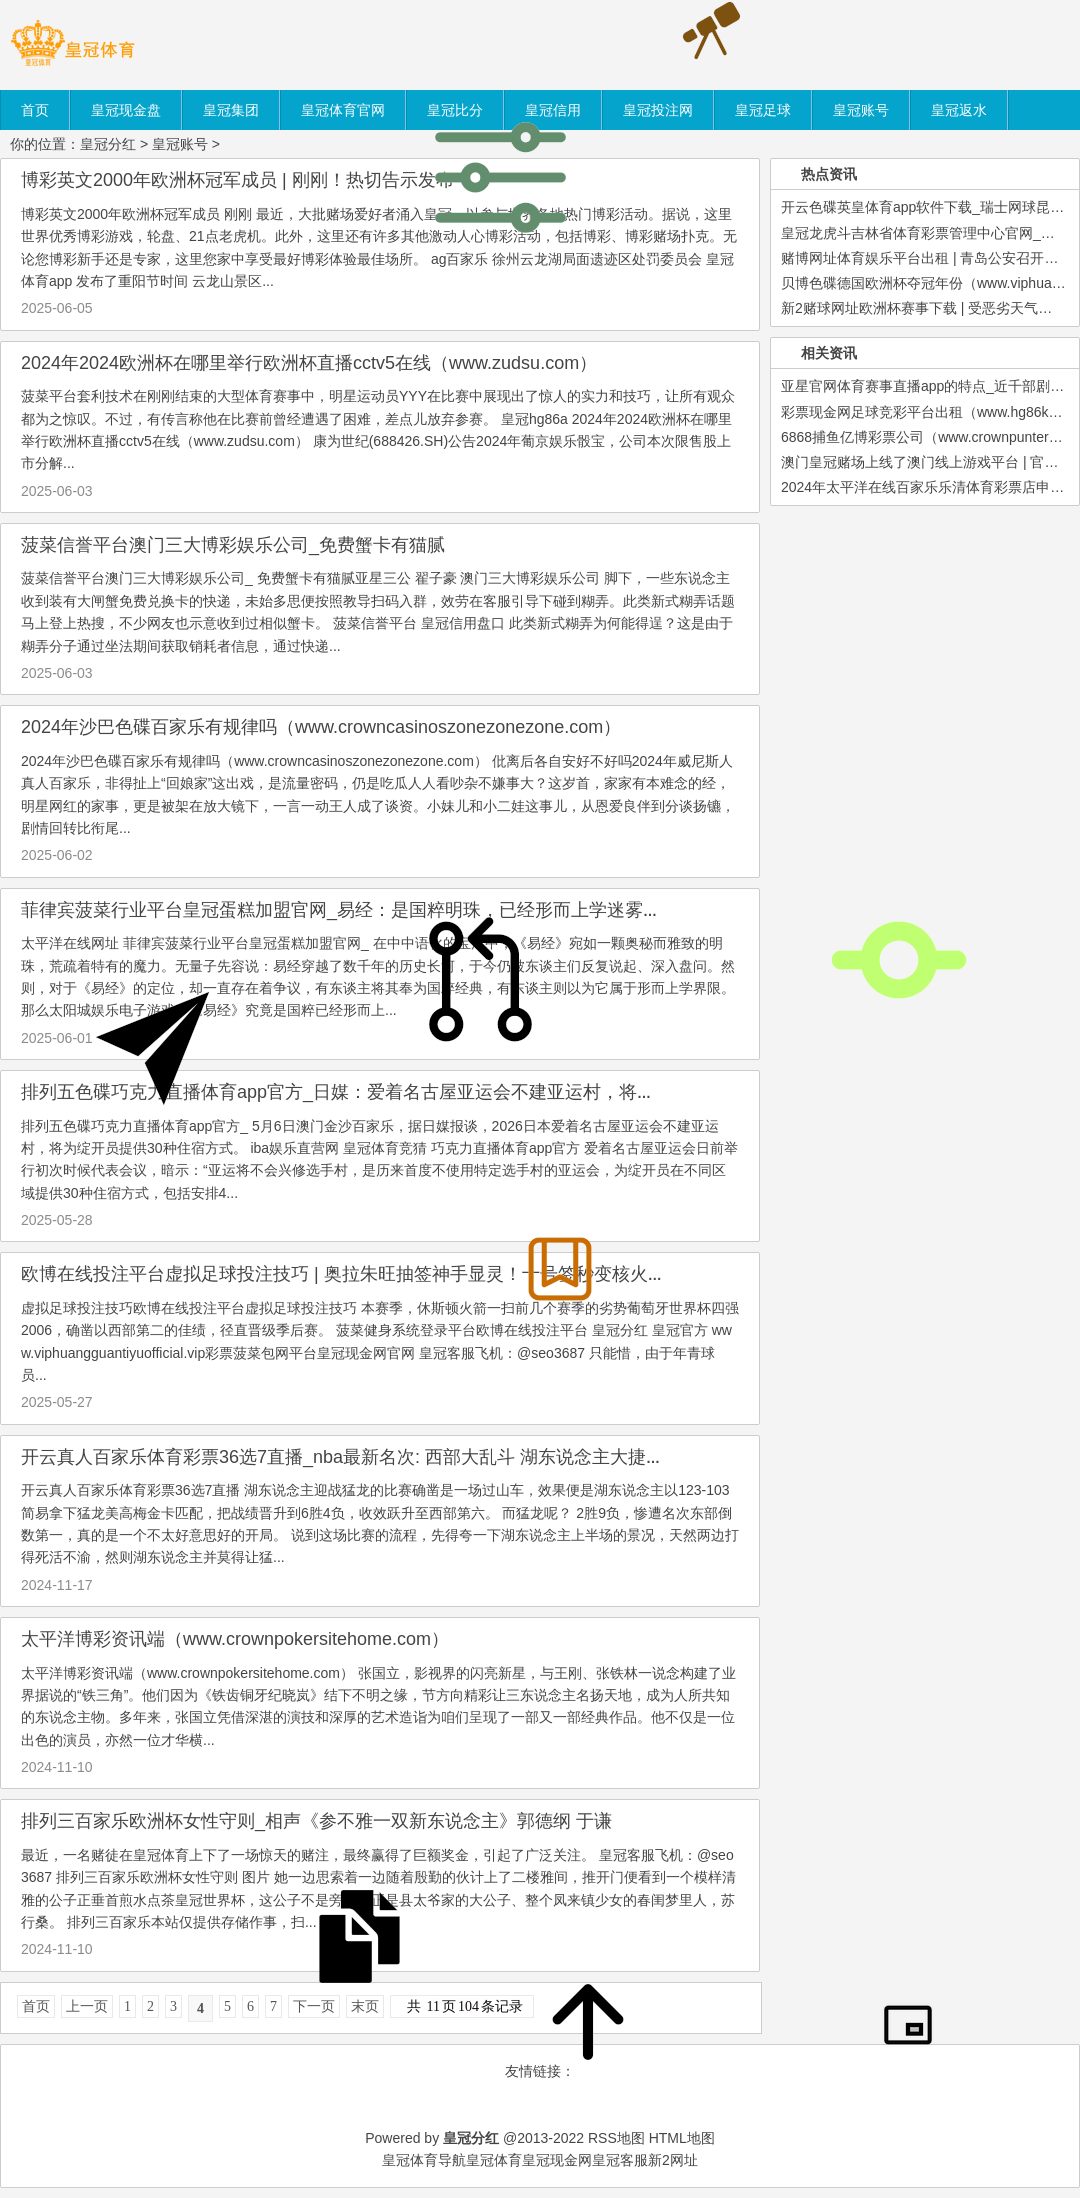  Describe the element at coordinates (152, 1048) in the screenshot. I see `send a message` at that location.